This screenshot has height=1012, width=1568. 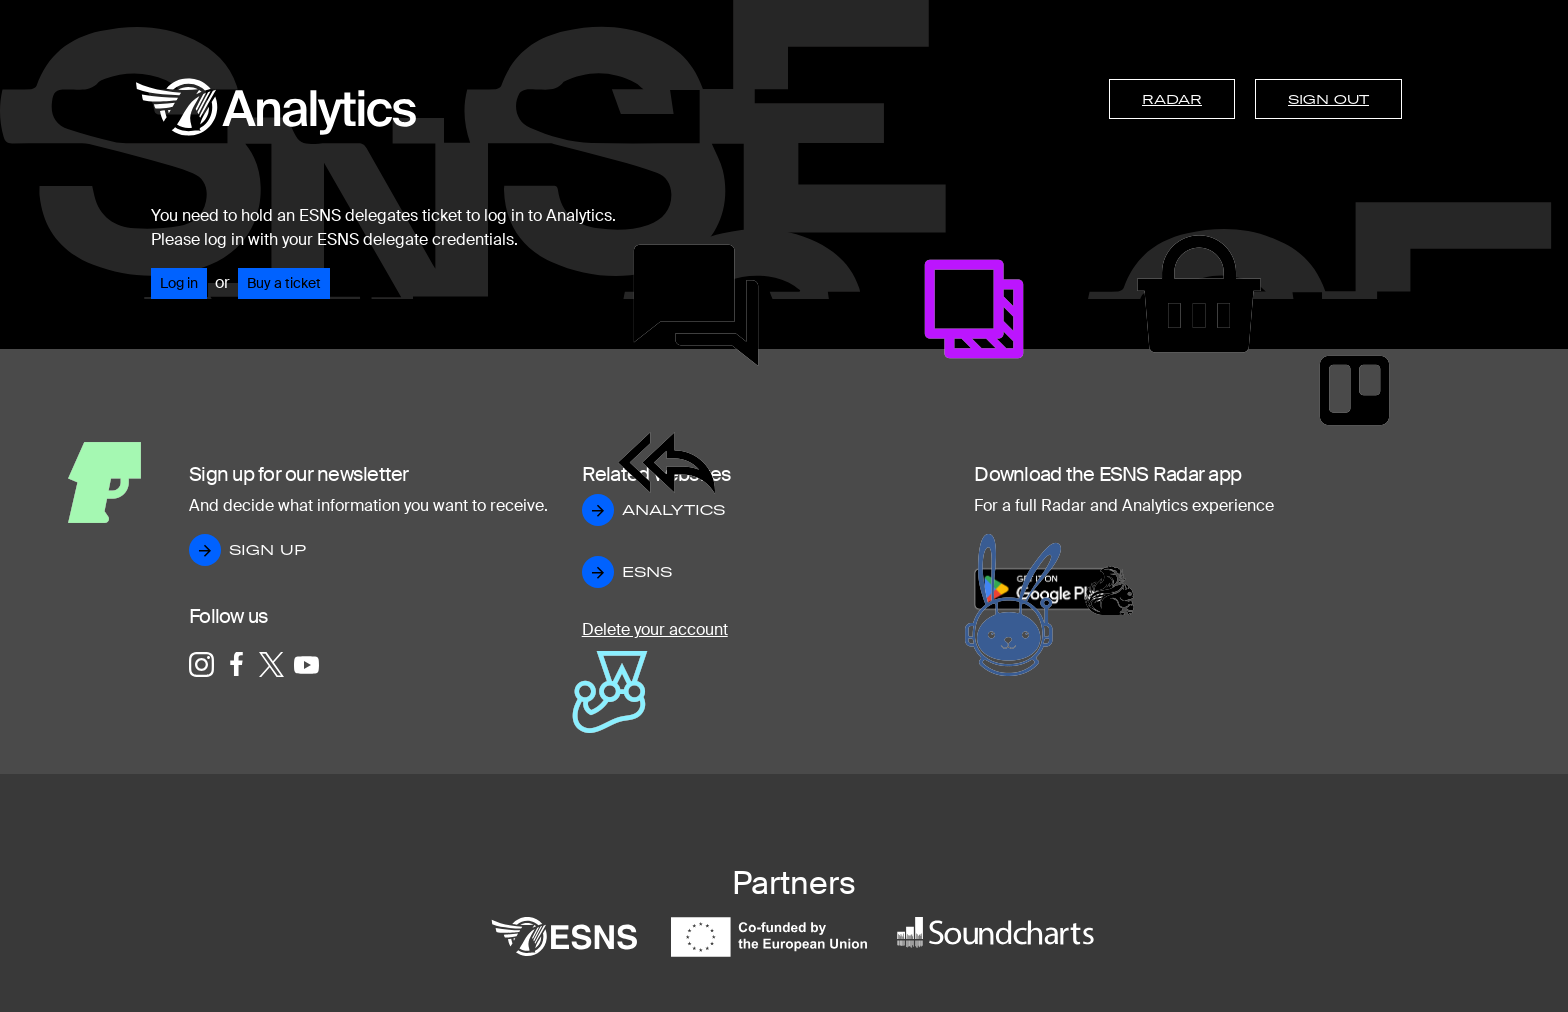 I want to click on apache flink logo, so click(x=1109, y=590).